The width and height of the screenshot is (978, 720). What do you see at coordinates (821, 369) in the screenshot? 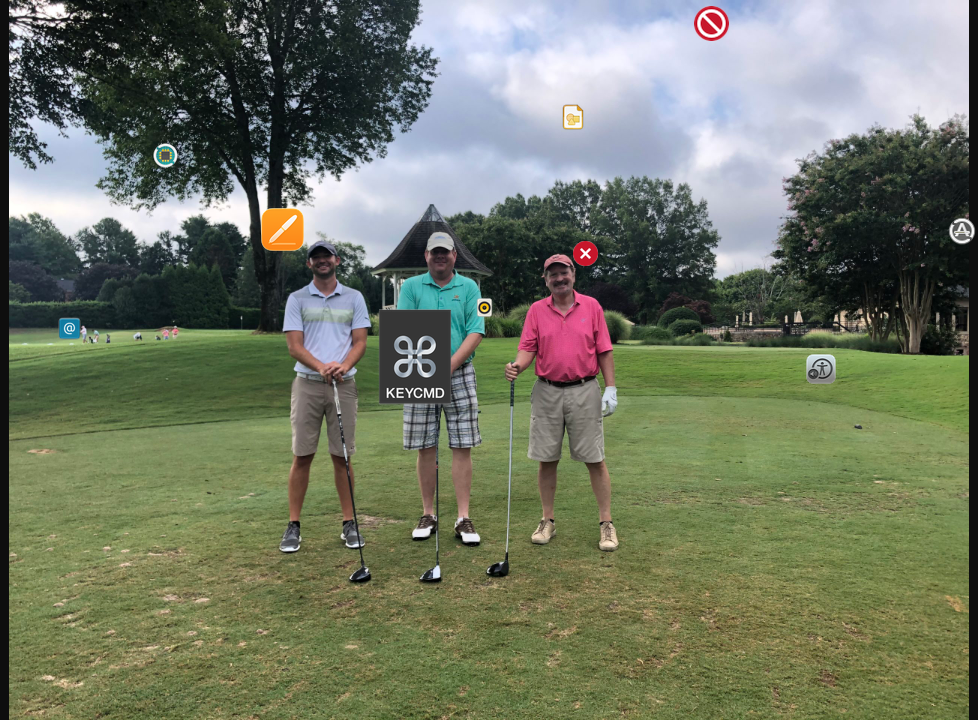
I see `open voiceover accessibility settings` at bounding box center [821, 369].